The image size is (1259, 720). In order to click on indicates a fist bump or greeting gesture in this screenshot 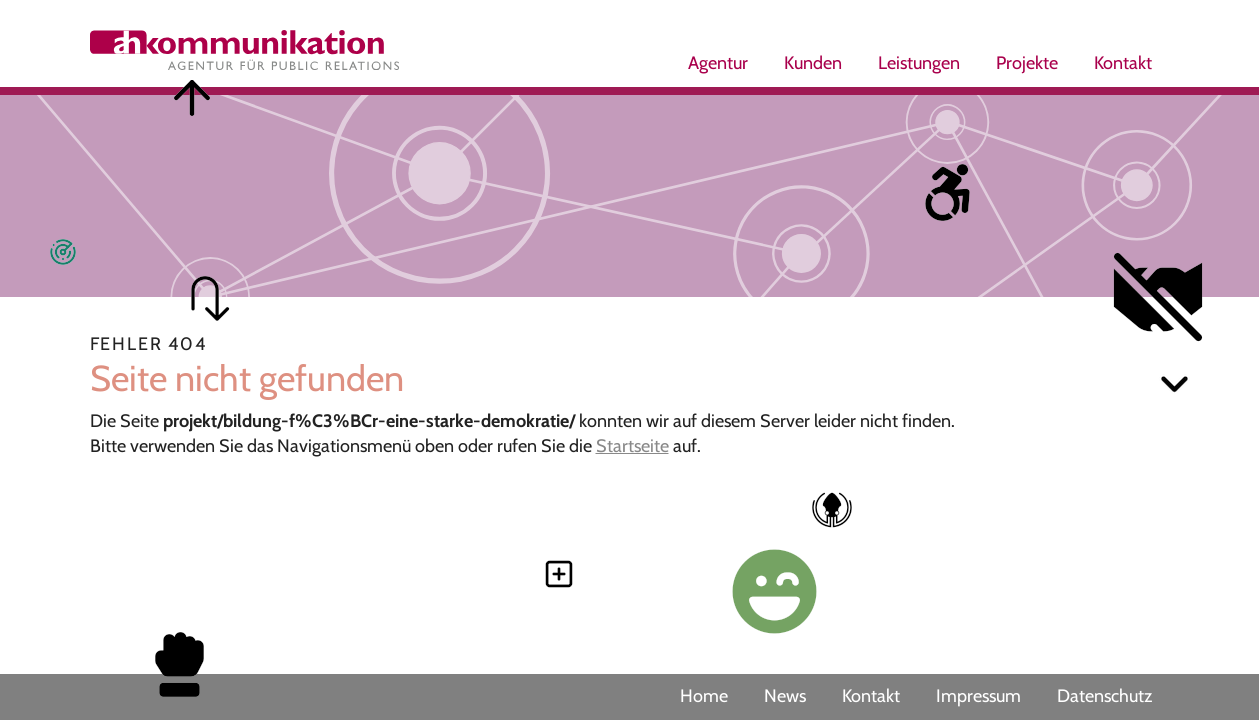, I will do `click(179, 664)`.